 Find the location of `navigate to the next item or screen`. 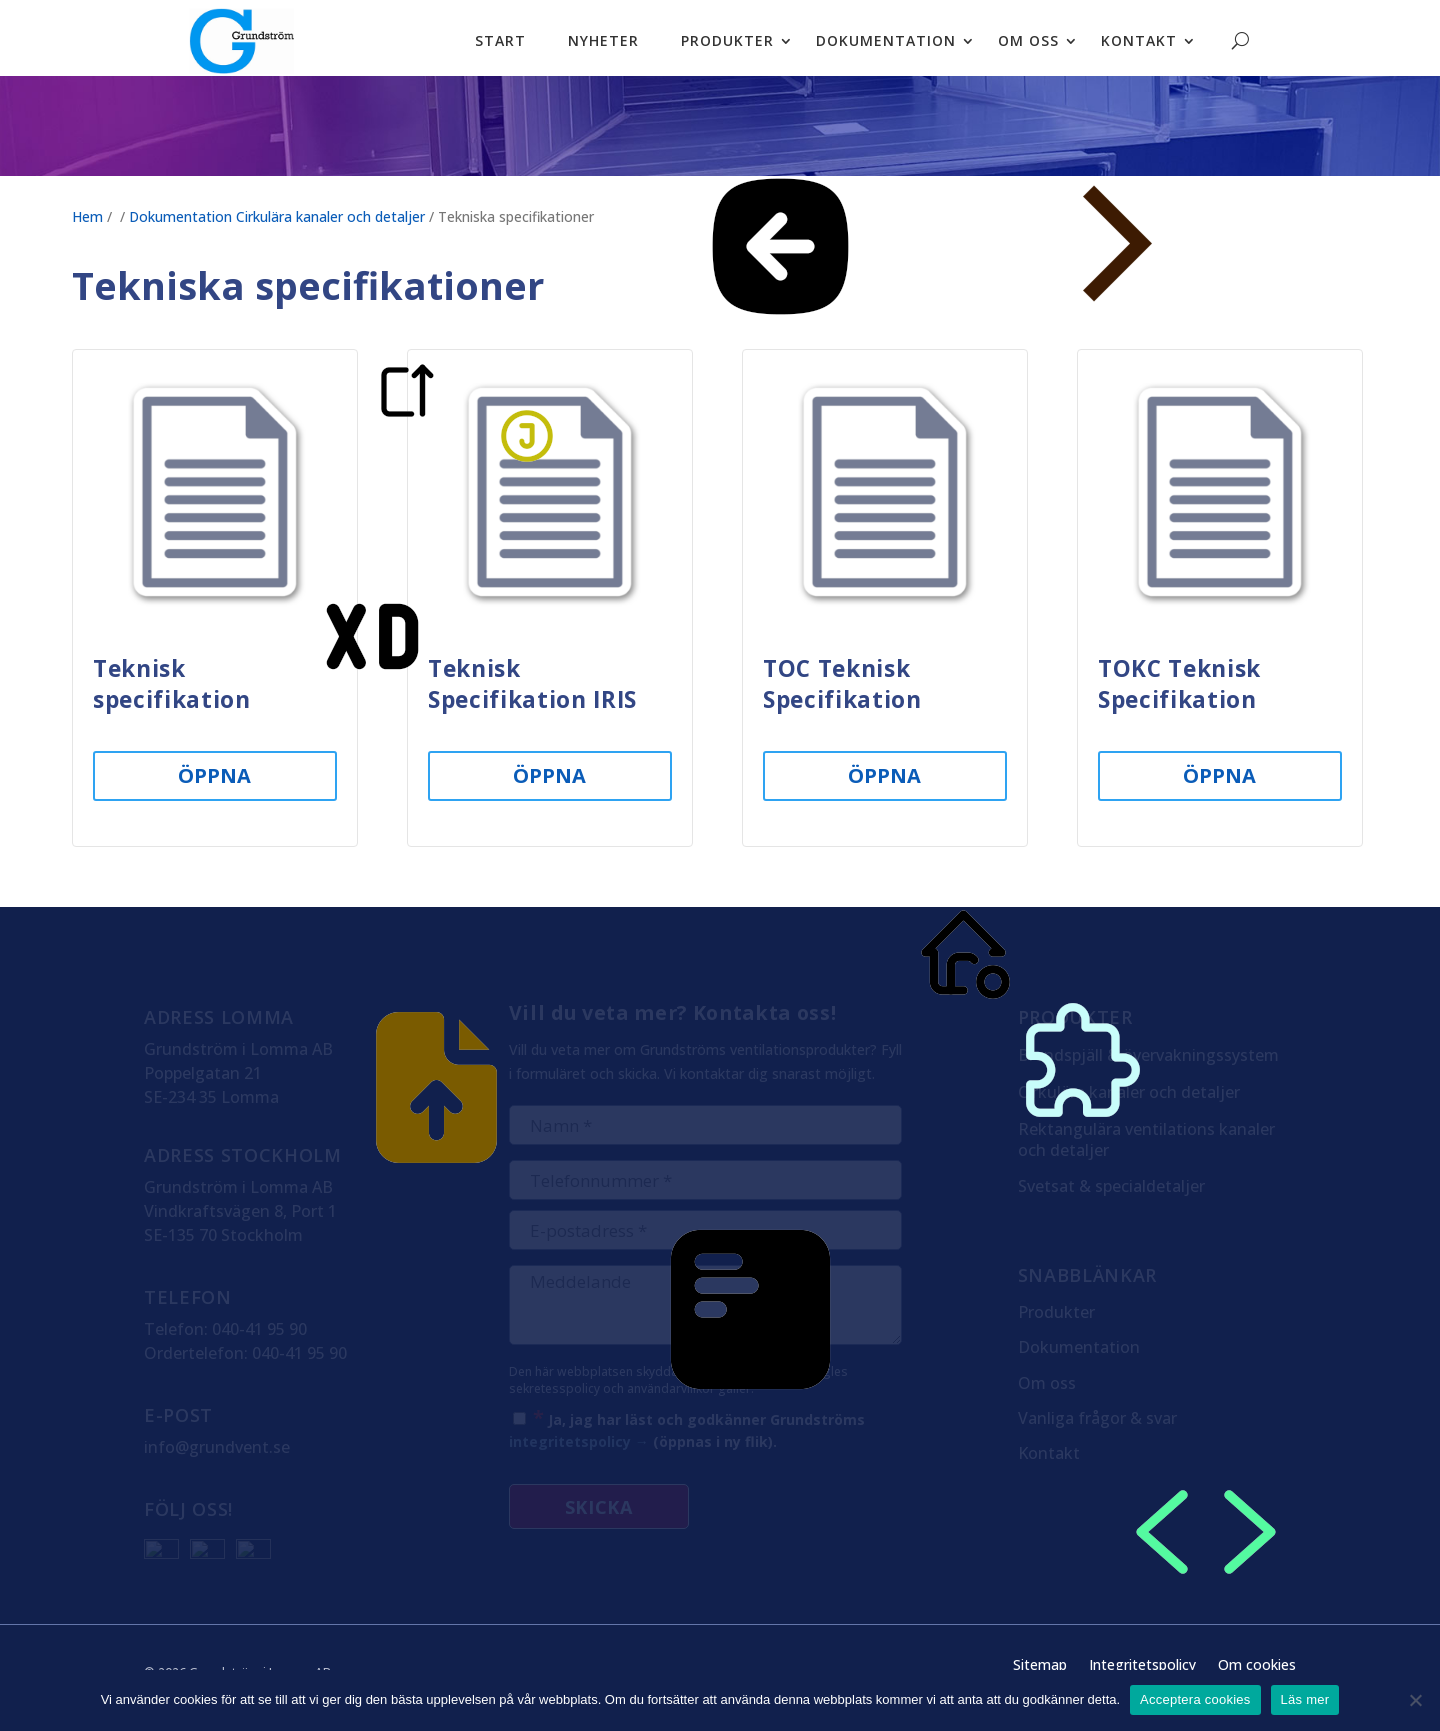

navigate to the next item or screen is located at coordinates (1117, 243).